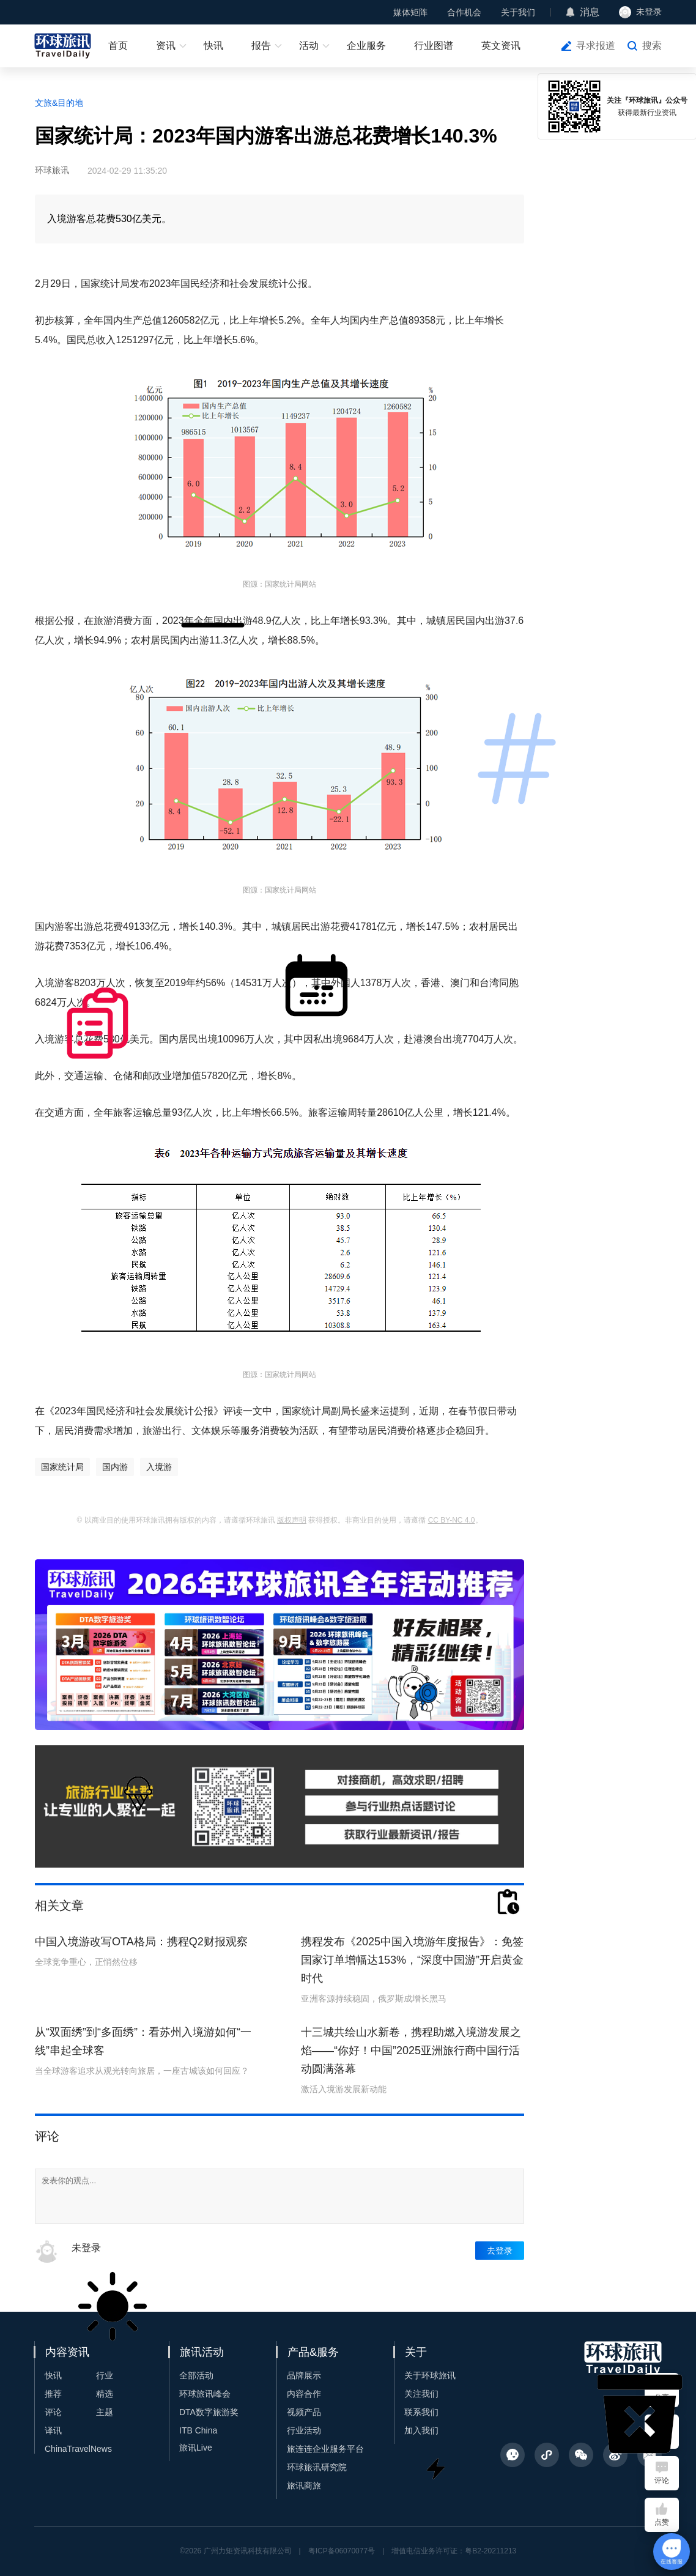 The image size is (696, 2576). I want to click on add or search hashtags, so click(517, 759).